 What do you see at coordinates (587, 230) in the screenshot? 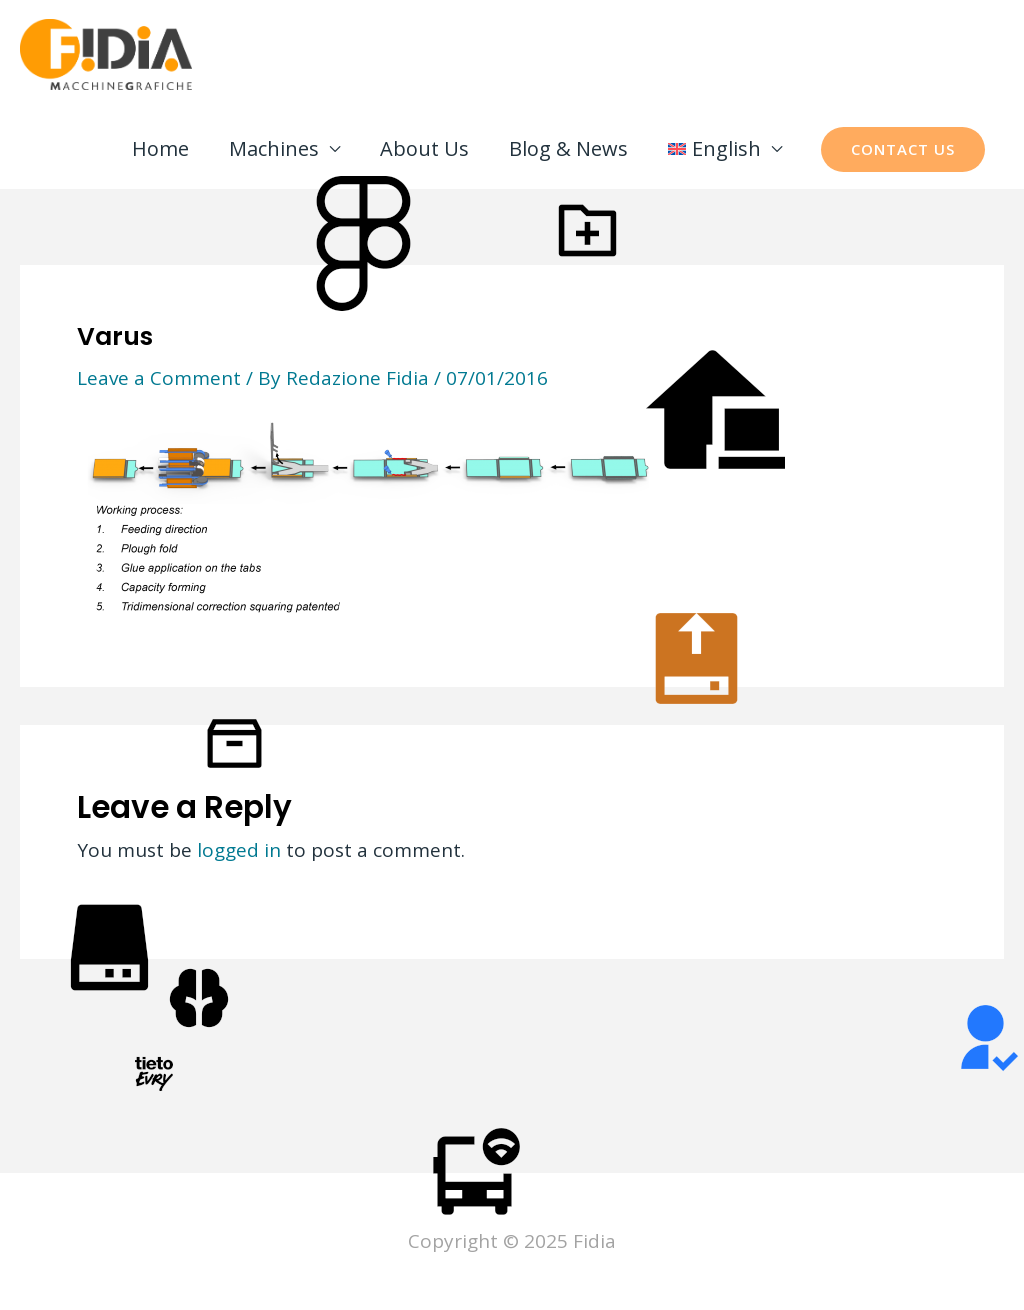
I see `create a new folder` at bounding box center [587, 230].